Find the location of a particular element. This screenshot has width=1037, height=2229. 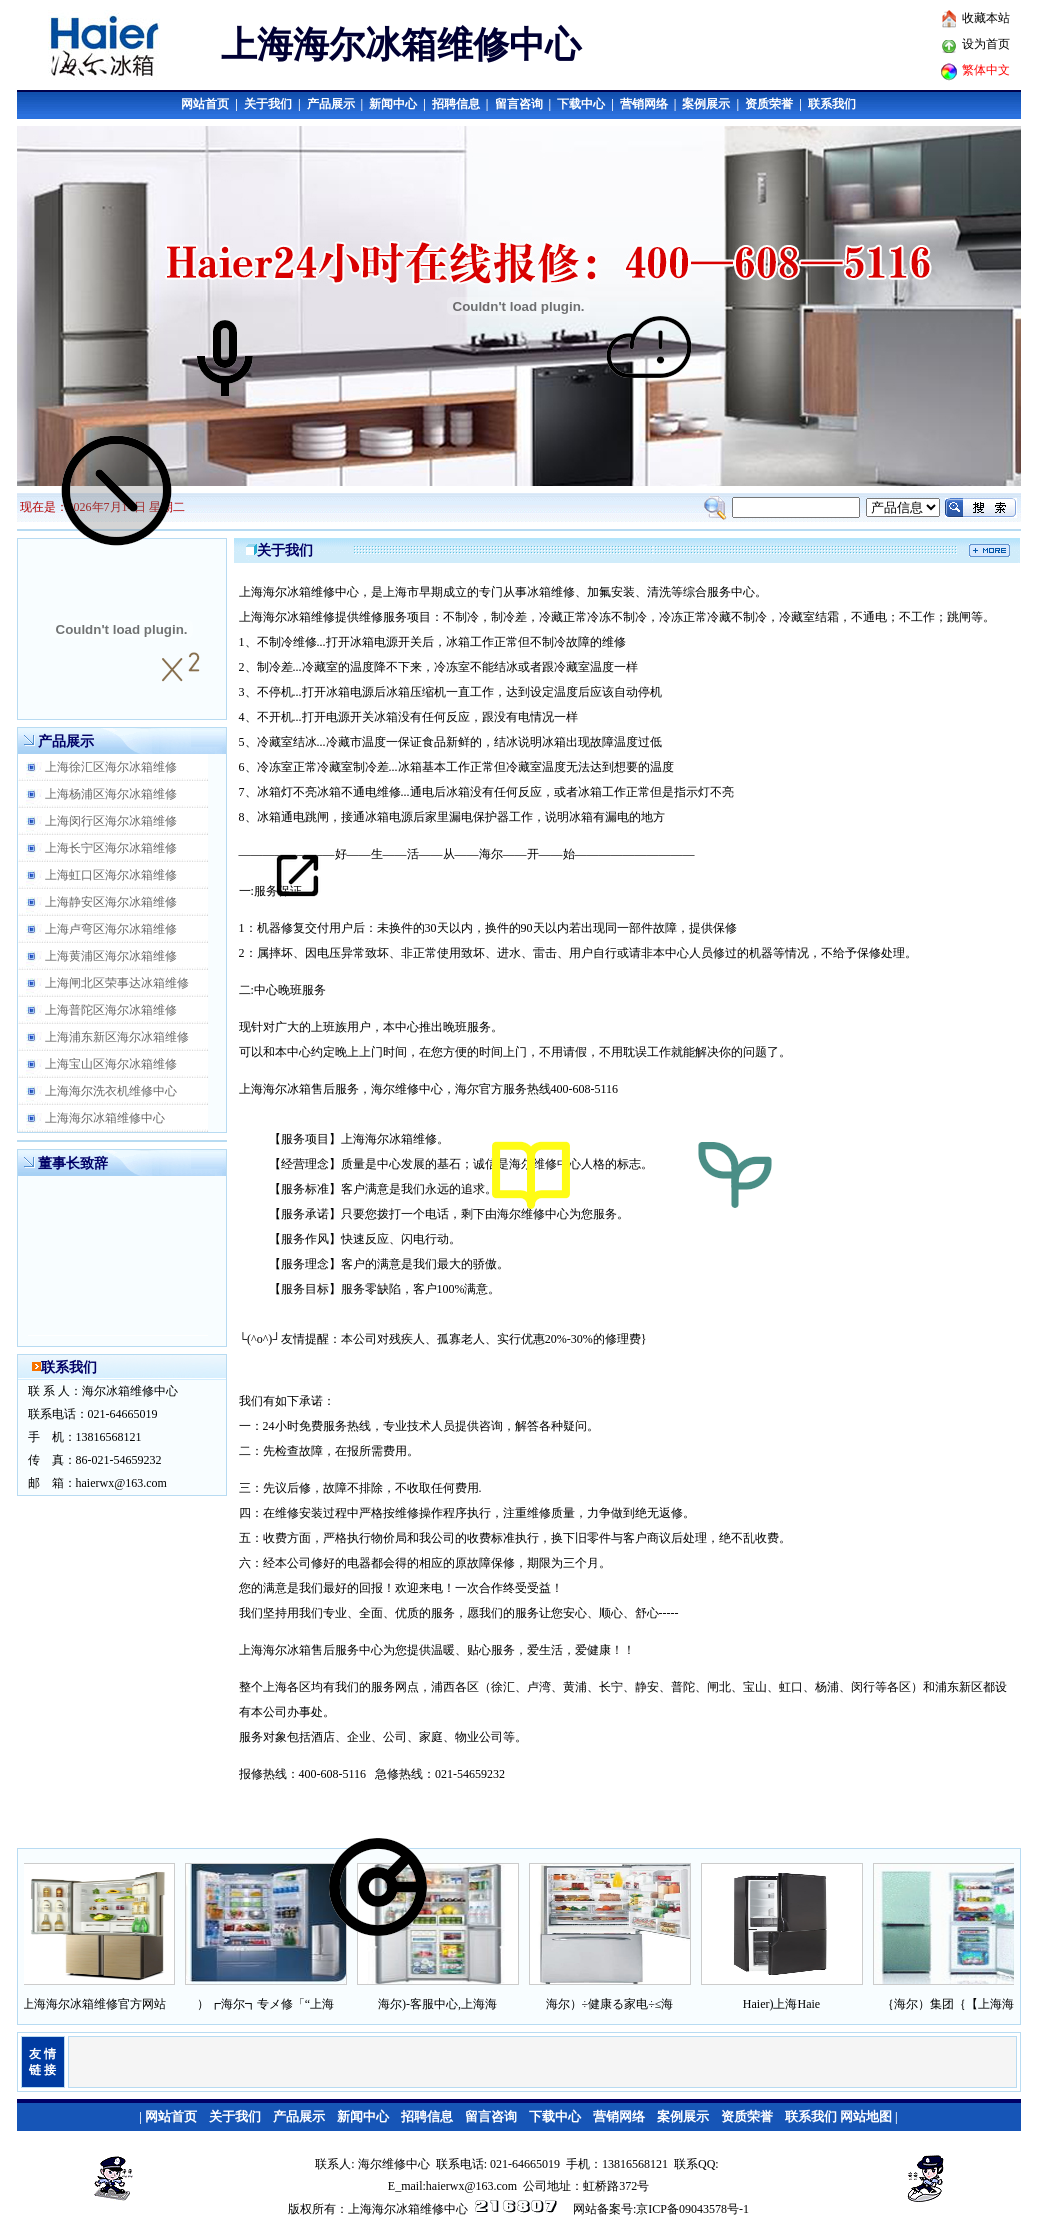

apply superscript formatting to selected text is located at coordinates (178, 667).